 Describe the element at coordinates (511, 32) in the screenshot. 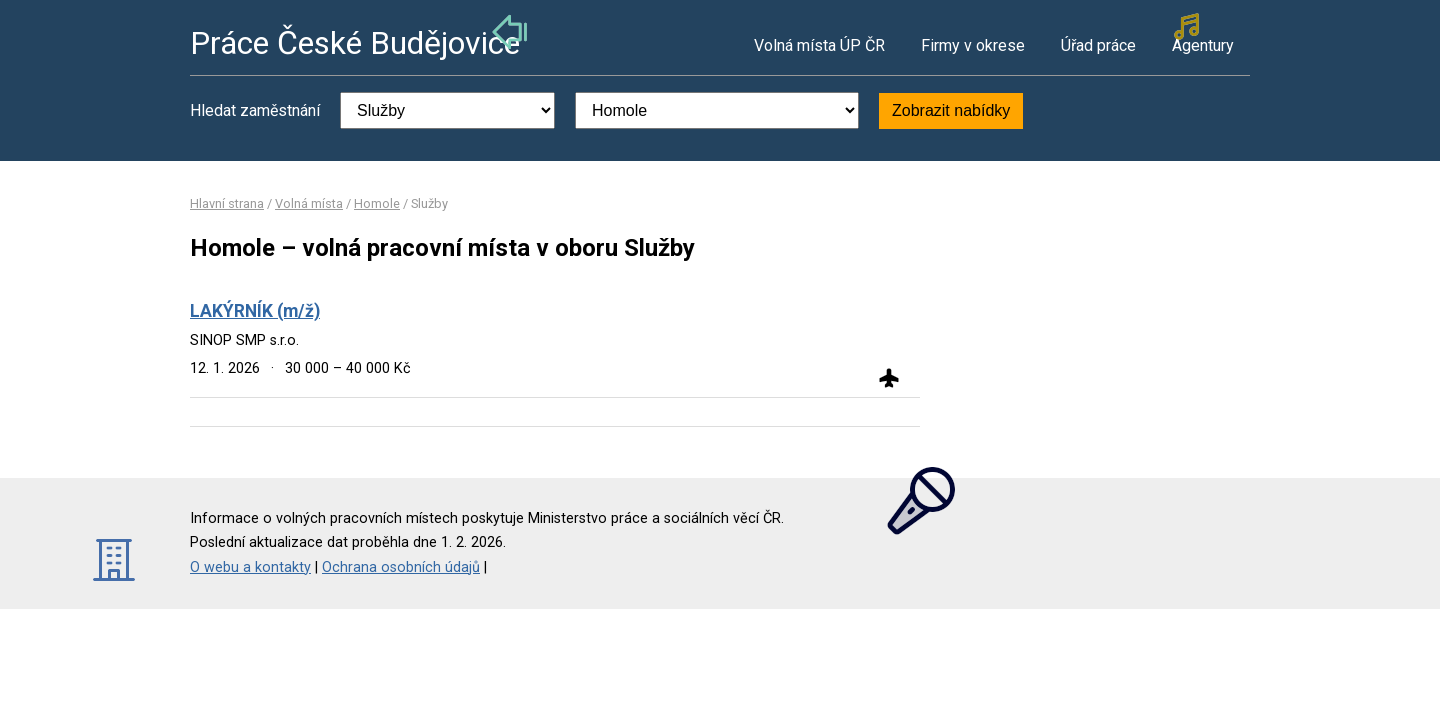

I see `go back to previous screen` at that location.